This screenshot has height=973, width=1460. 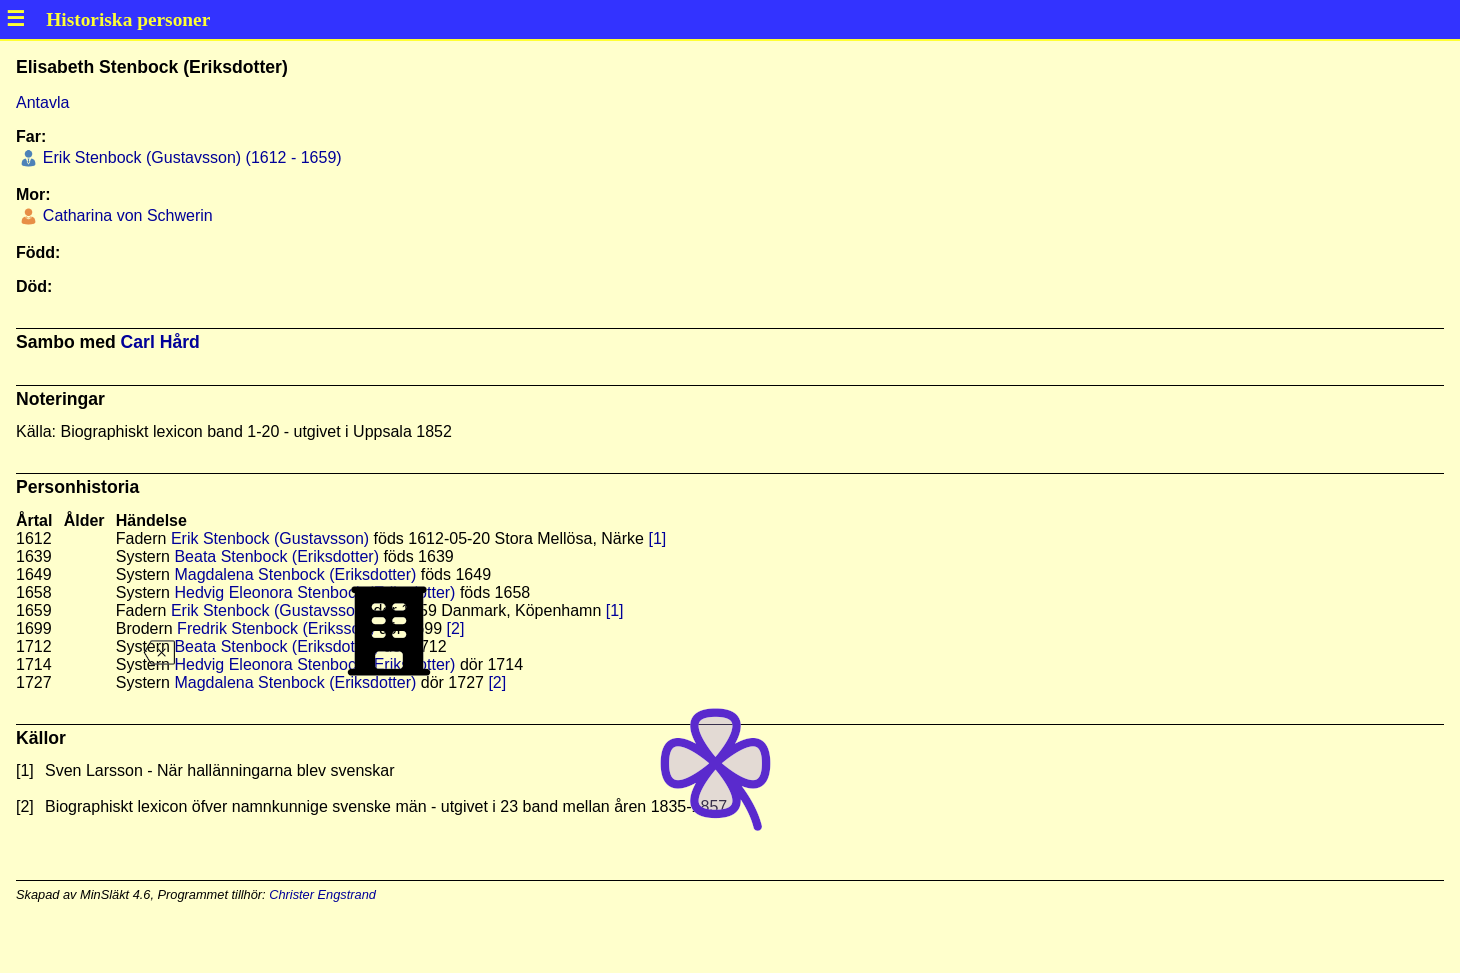 What do you see at coordinates (389, 631) in the screenshot?
I see `view office or workplace information` at bounding box center [389, 631].